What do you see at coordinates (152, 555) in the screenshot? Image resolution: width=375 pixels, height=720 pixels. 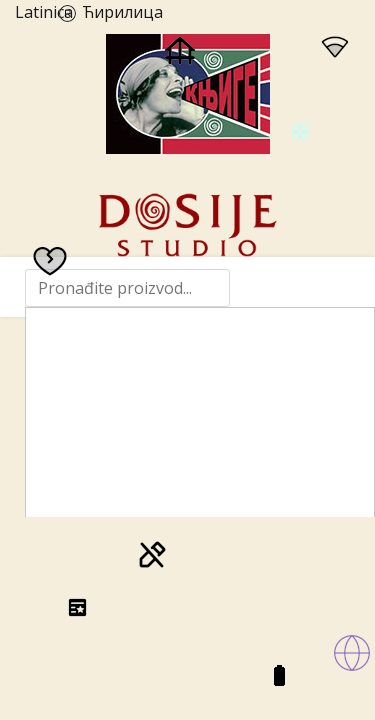 I see `editing is disabled` at bounding box center [152, 555].